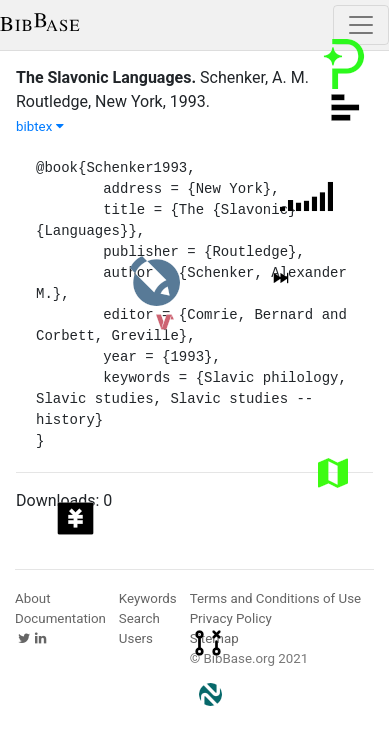 The height and width of the screenshot is (742, 389). I want to click on open LiveJournal app, so click(155, 281).